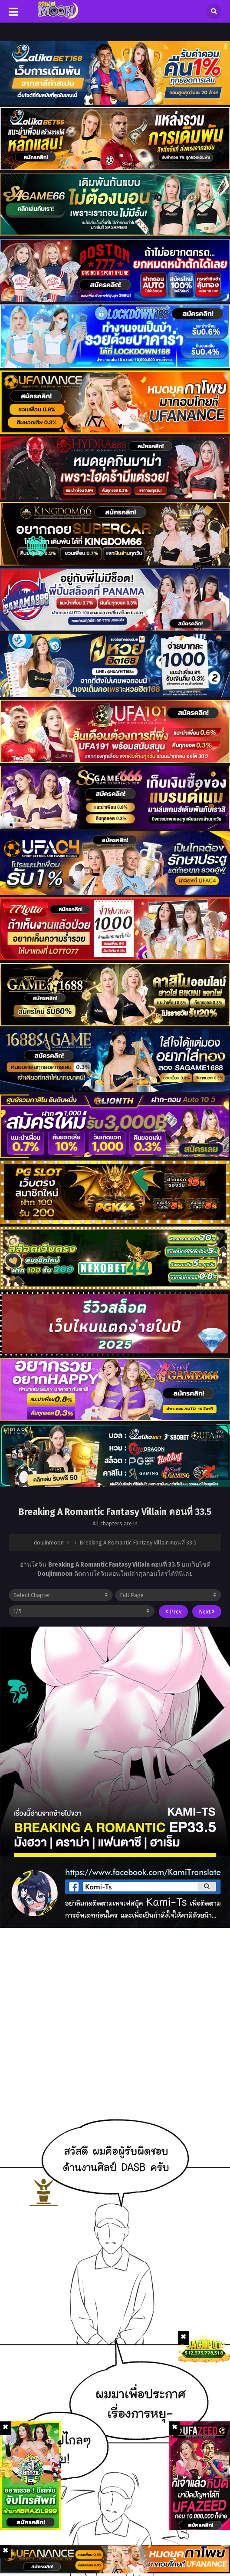 The height and width of the screenshot is (2576, 230). What do you see at coordinates (140, 1180) in the screenshot?
I see `select Peru as your country or region` at bounding box center [140, 1180].